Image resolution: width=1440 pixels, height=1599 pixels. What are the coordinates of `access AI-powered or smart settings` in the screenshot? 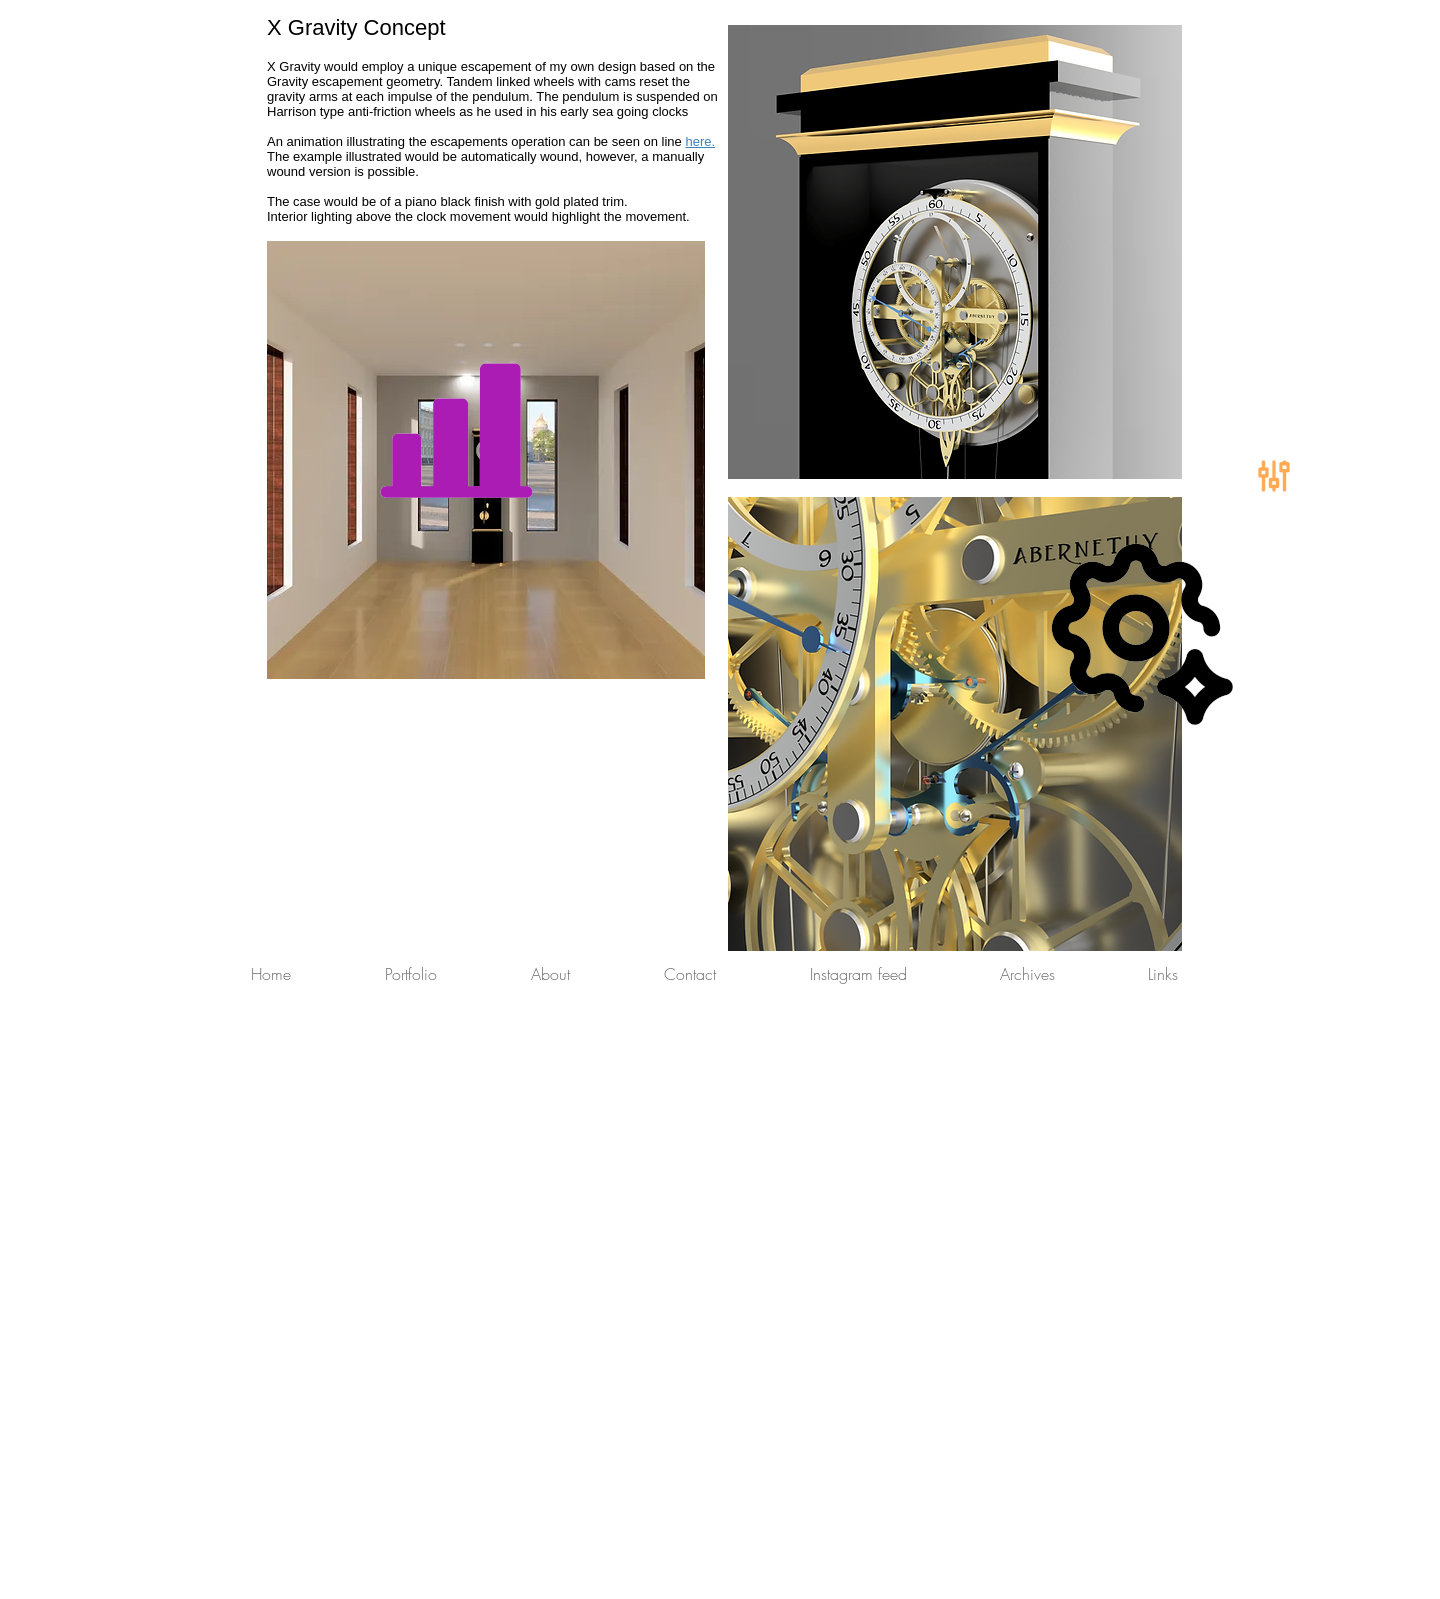 It's located at (1136, 628).